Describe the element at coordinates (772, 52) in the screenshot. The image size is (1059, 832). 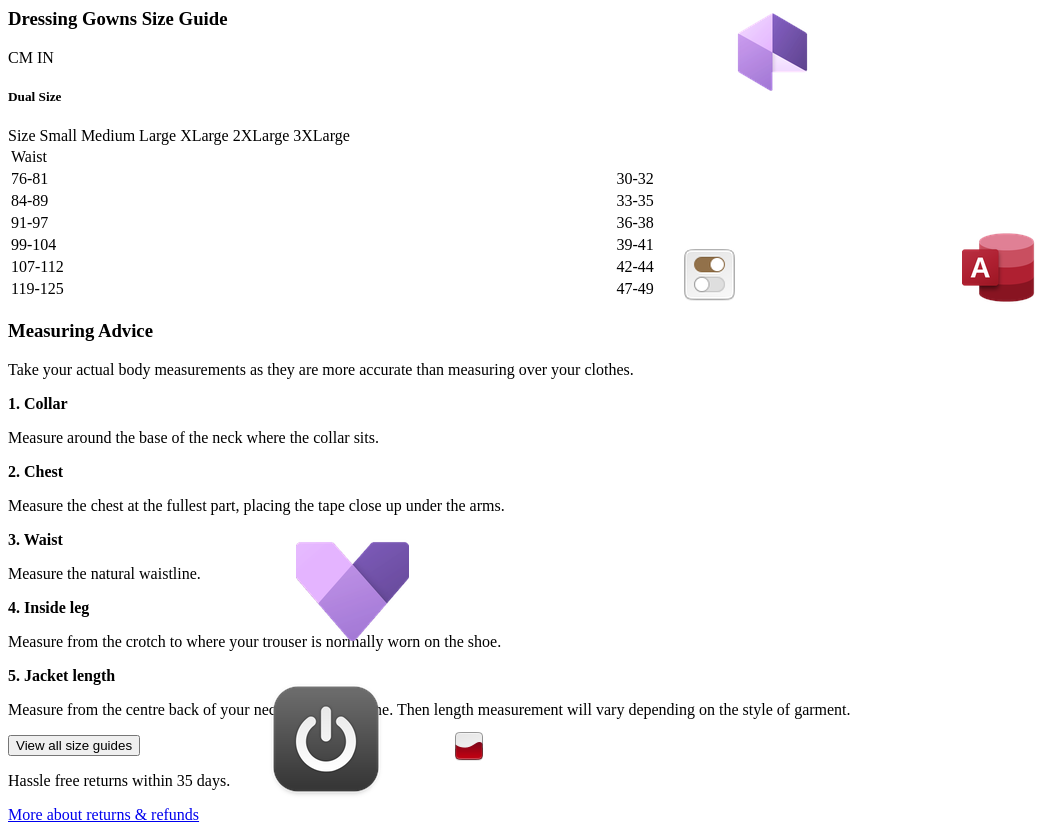
I see `open layout or design application` at that location.